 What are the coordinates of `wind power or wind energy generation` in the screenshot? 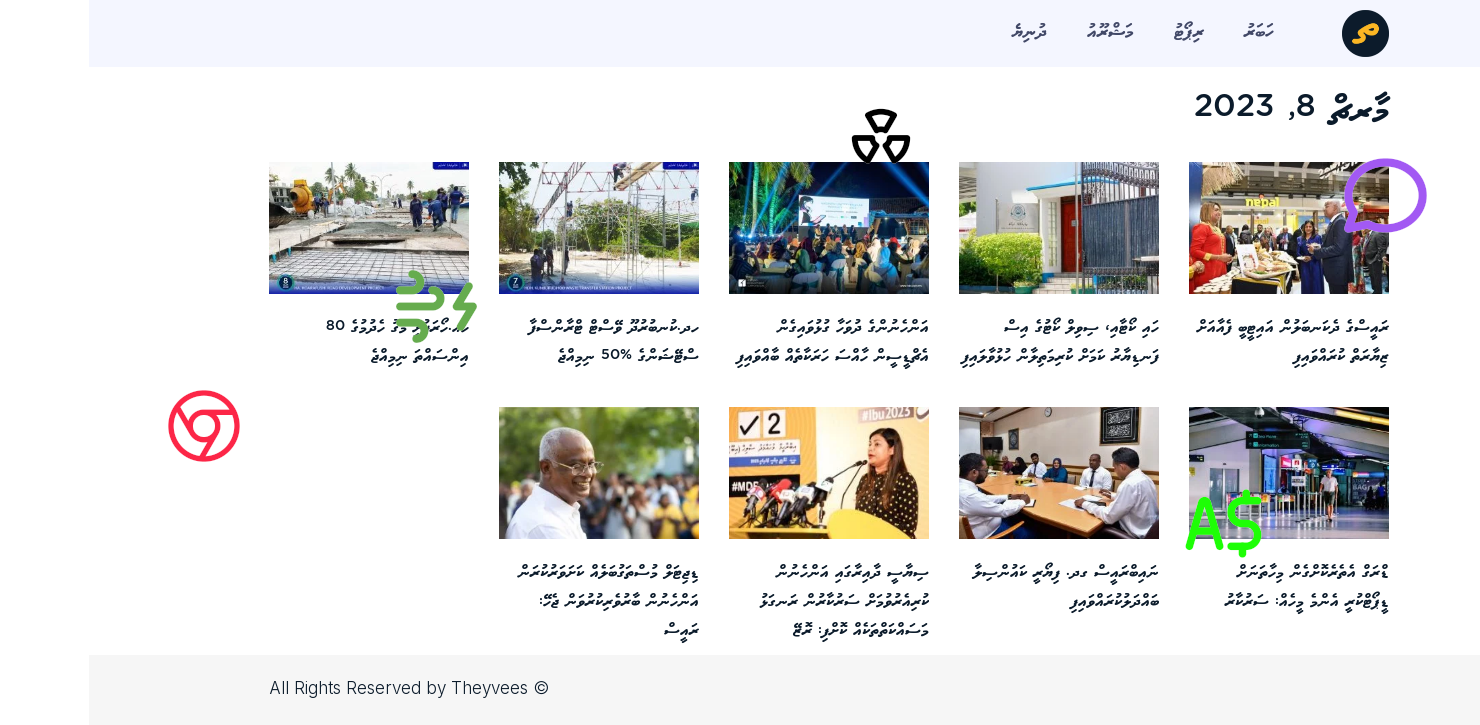 It's located at (436, 306).